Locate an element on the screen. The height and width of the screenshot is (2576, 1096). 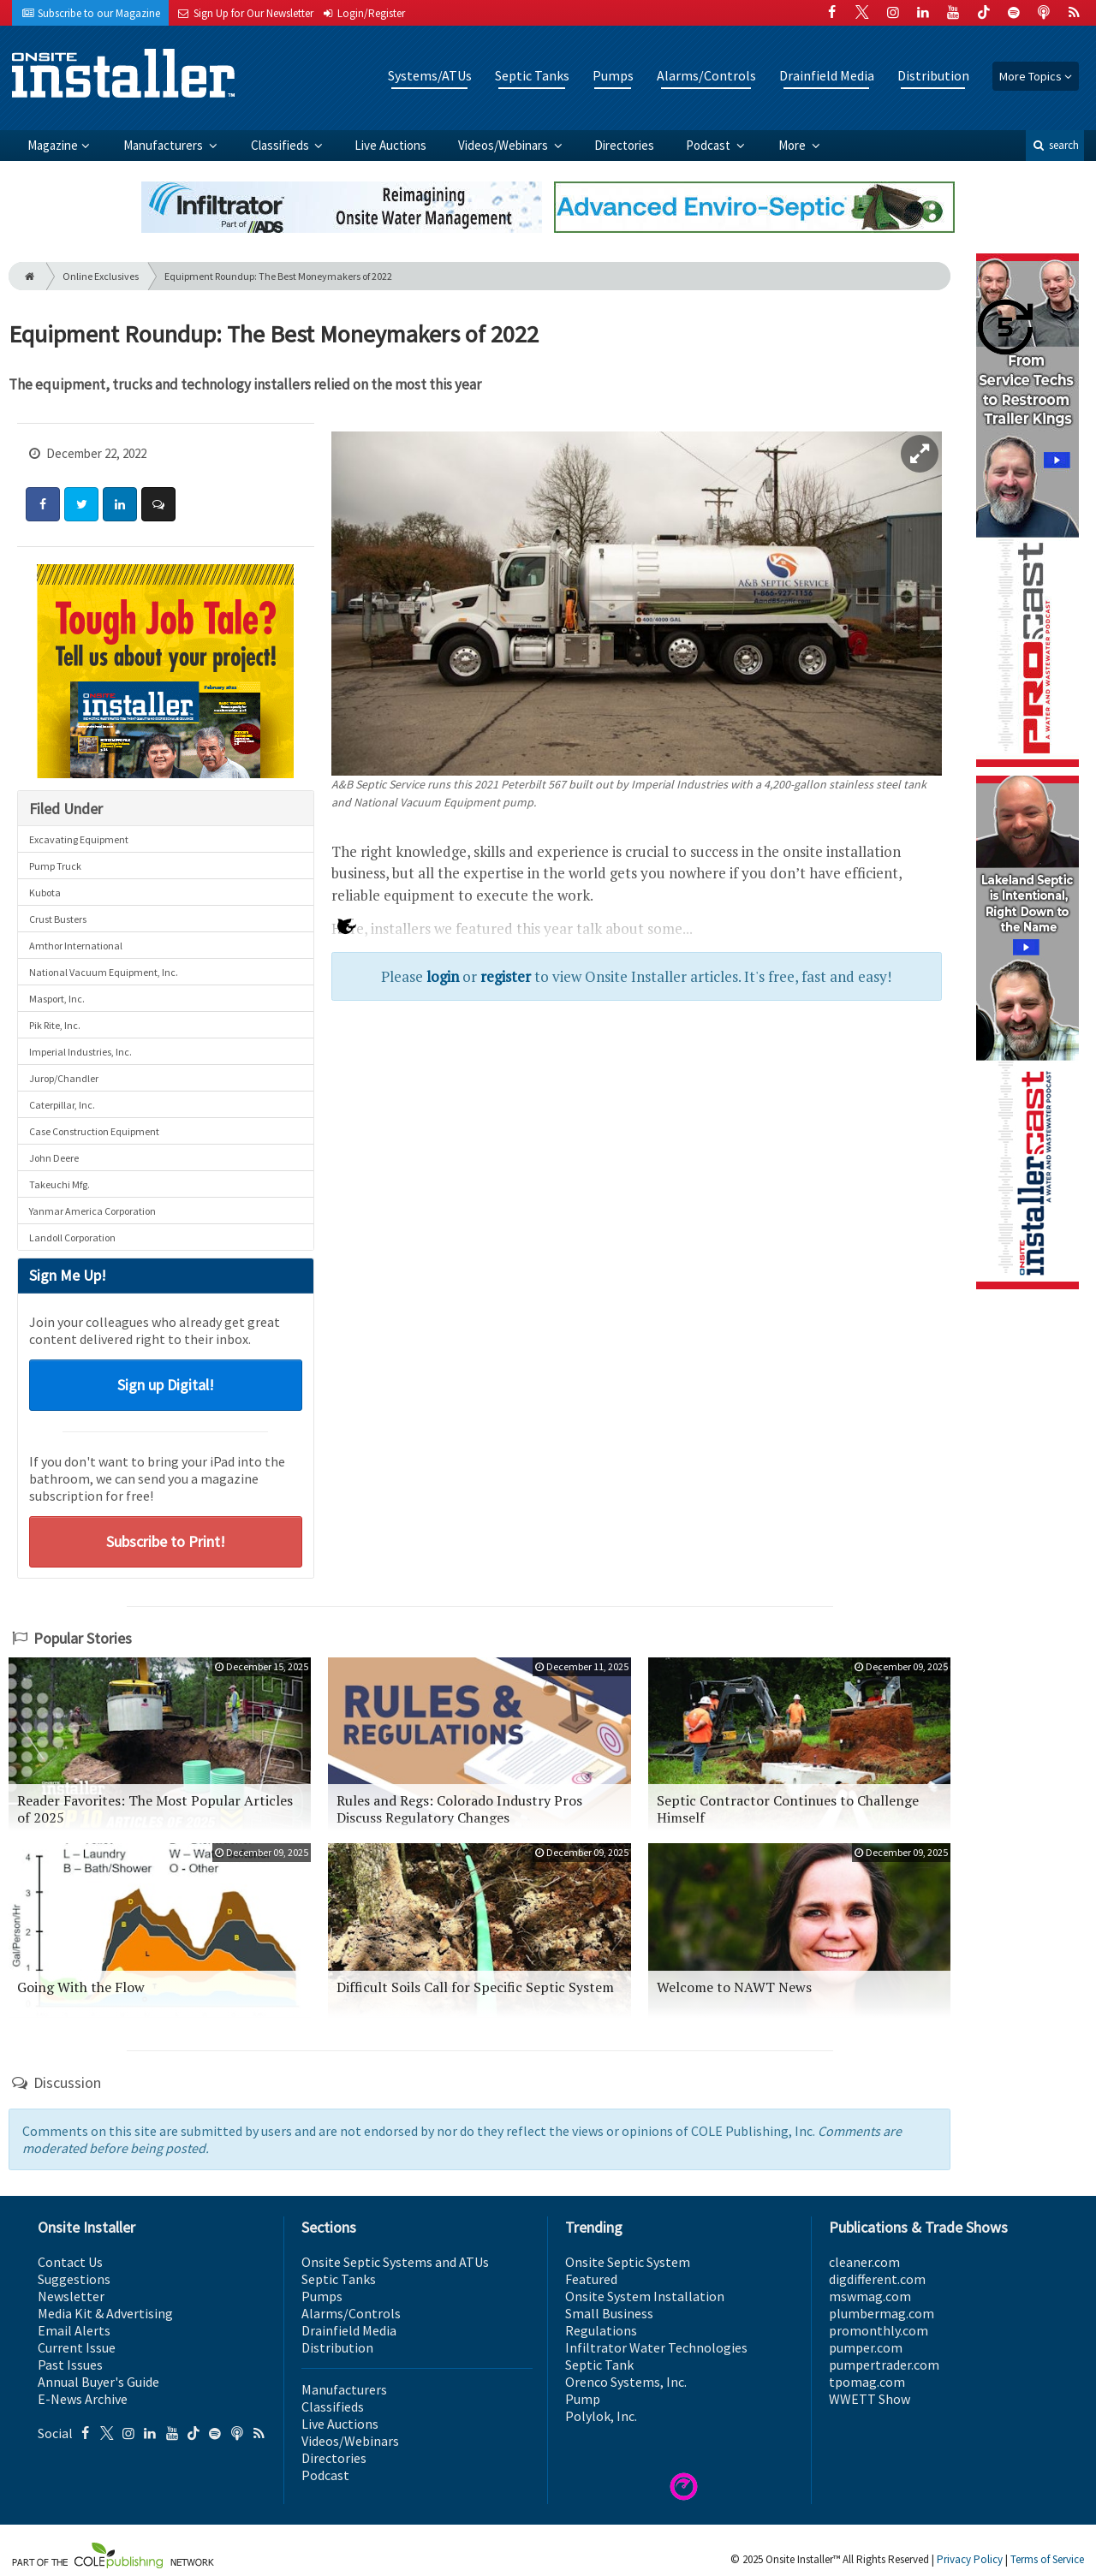
freenas open-source storage software logo is located at coordinates (347, 926).